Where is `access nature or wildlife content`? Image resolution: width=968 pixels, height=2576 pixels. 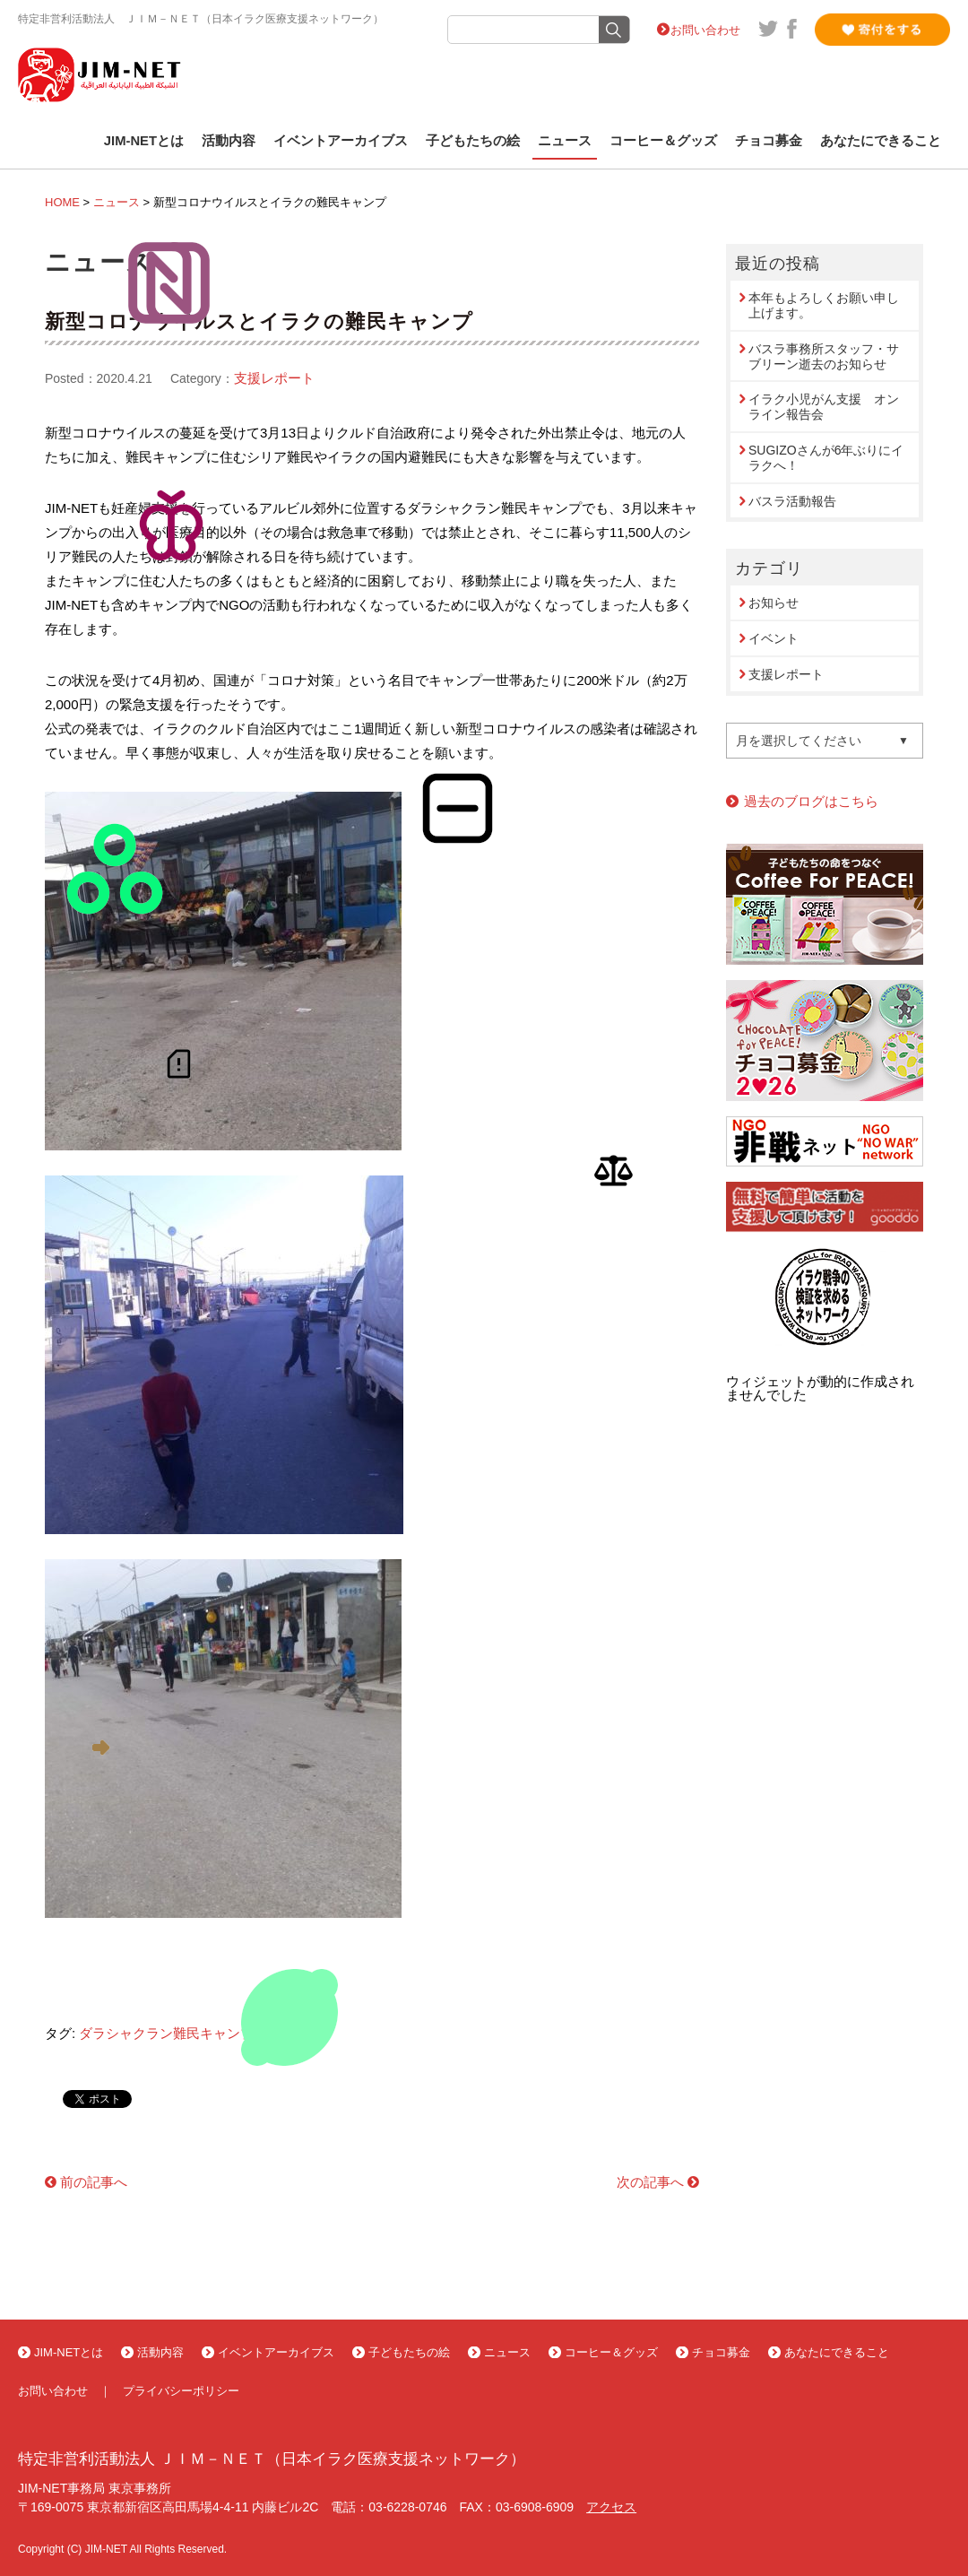 access nature or wildlife content is located at coordinates (171, 525).